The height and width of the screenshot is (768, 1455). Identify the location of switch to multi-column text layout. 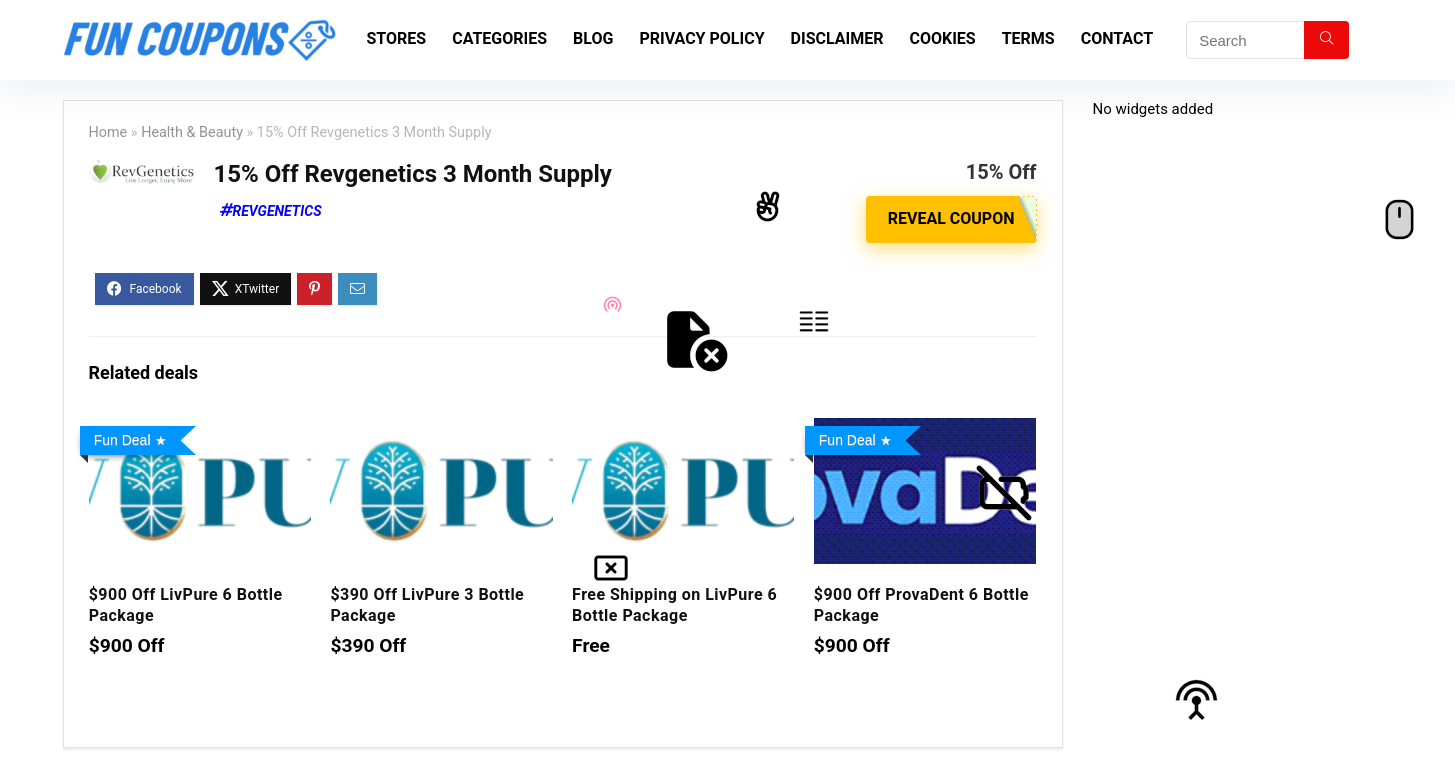
(814, 322).